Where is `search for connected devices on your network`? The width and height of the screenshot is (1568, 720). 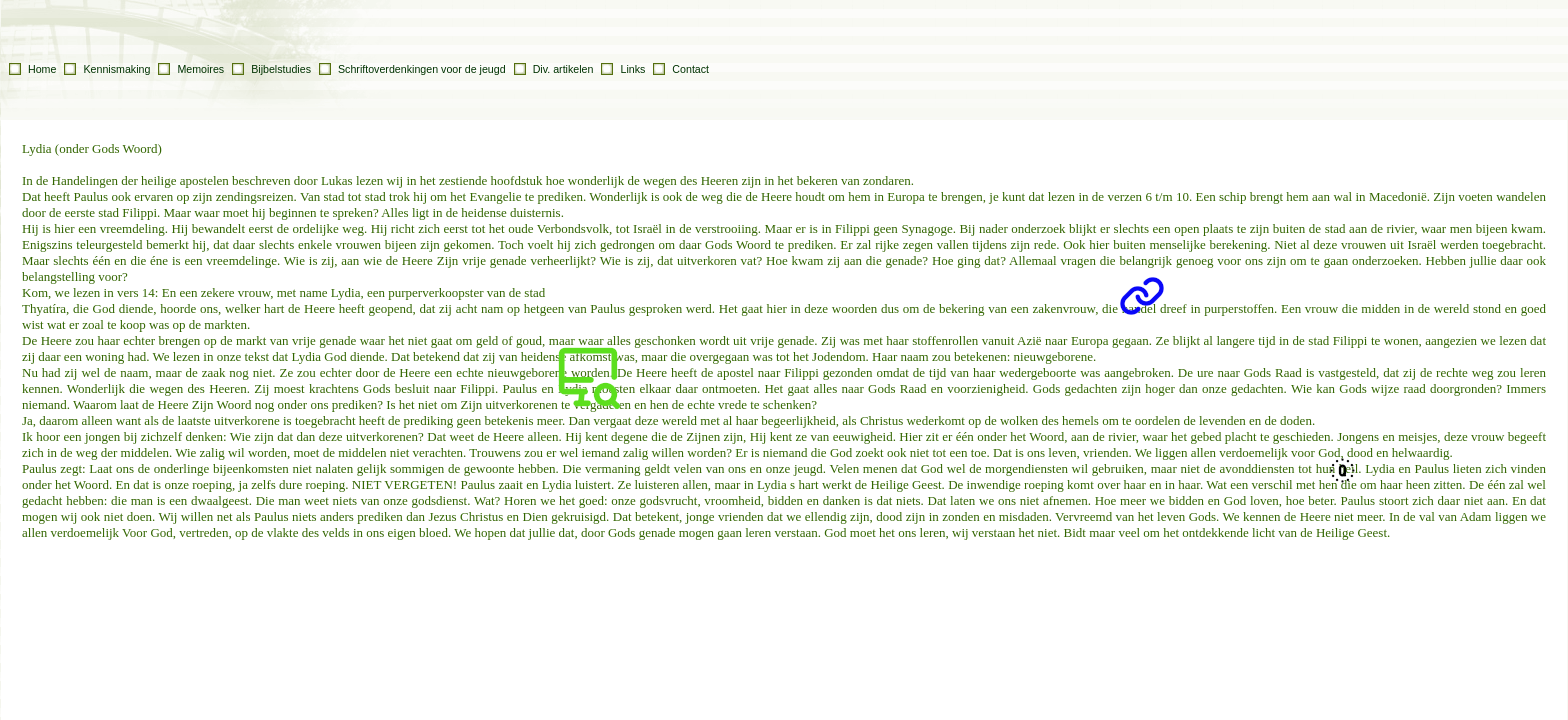
search for connected devices on your network is located at coordinates (588, 377).